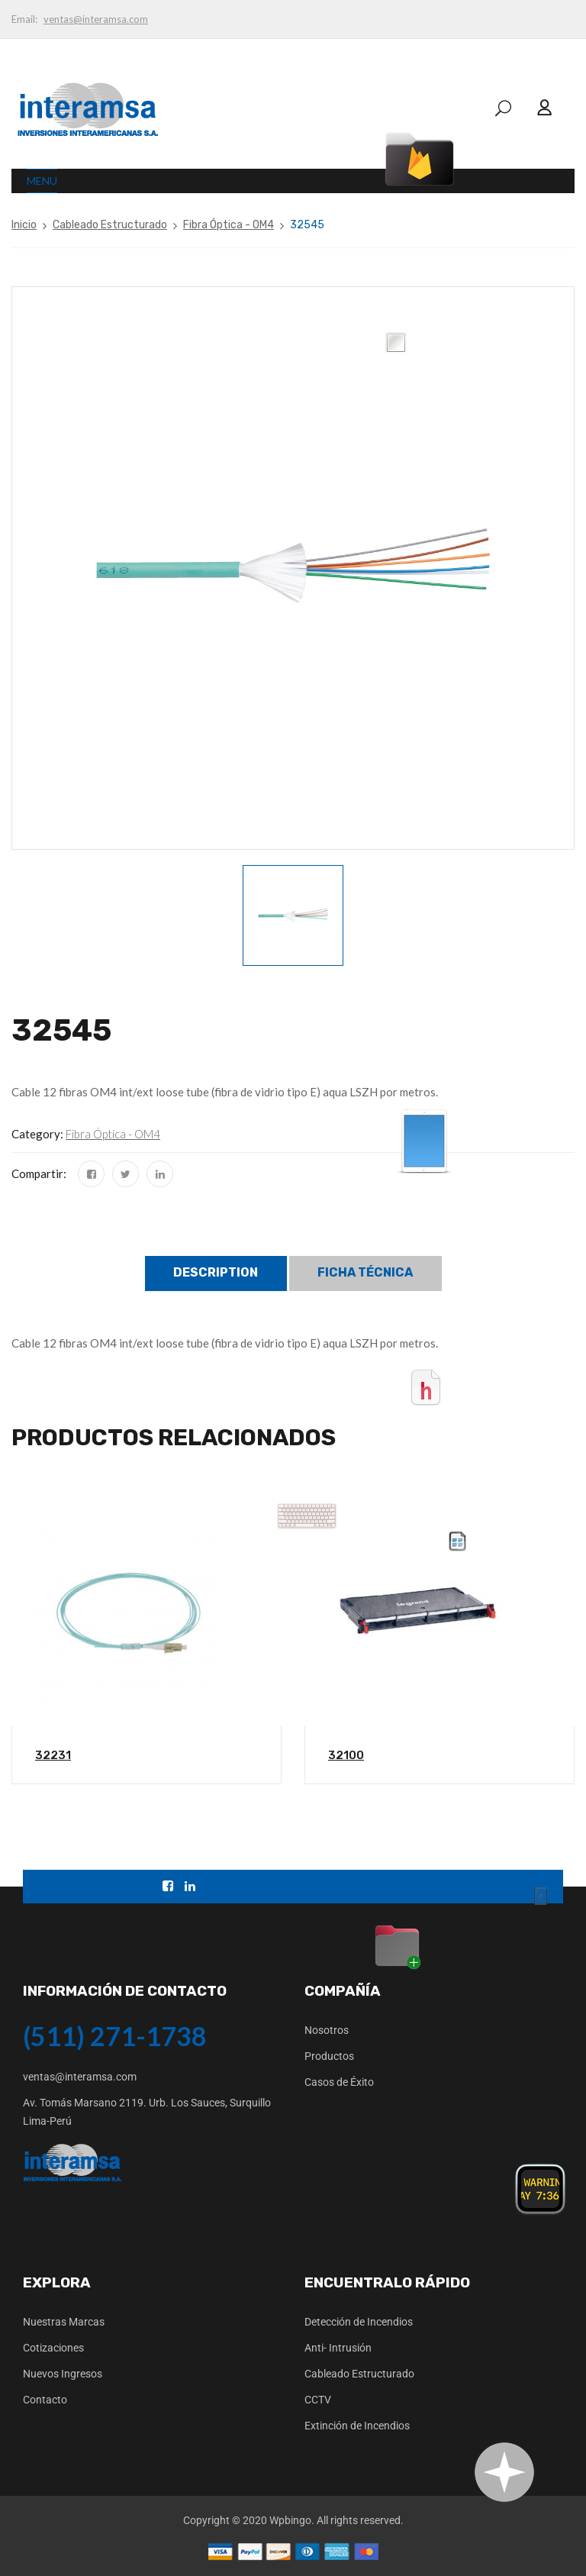 This screenshot has width=586, height=2576. Describe the element at coordinates (424, 1141) in the screenshot. I see `iPad Pro 9.7" device with cellular connectivity` at that location.